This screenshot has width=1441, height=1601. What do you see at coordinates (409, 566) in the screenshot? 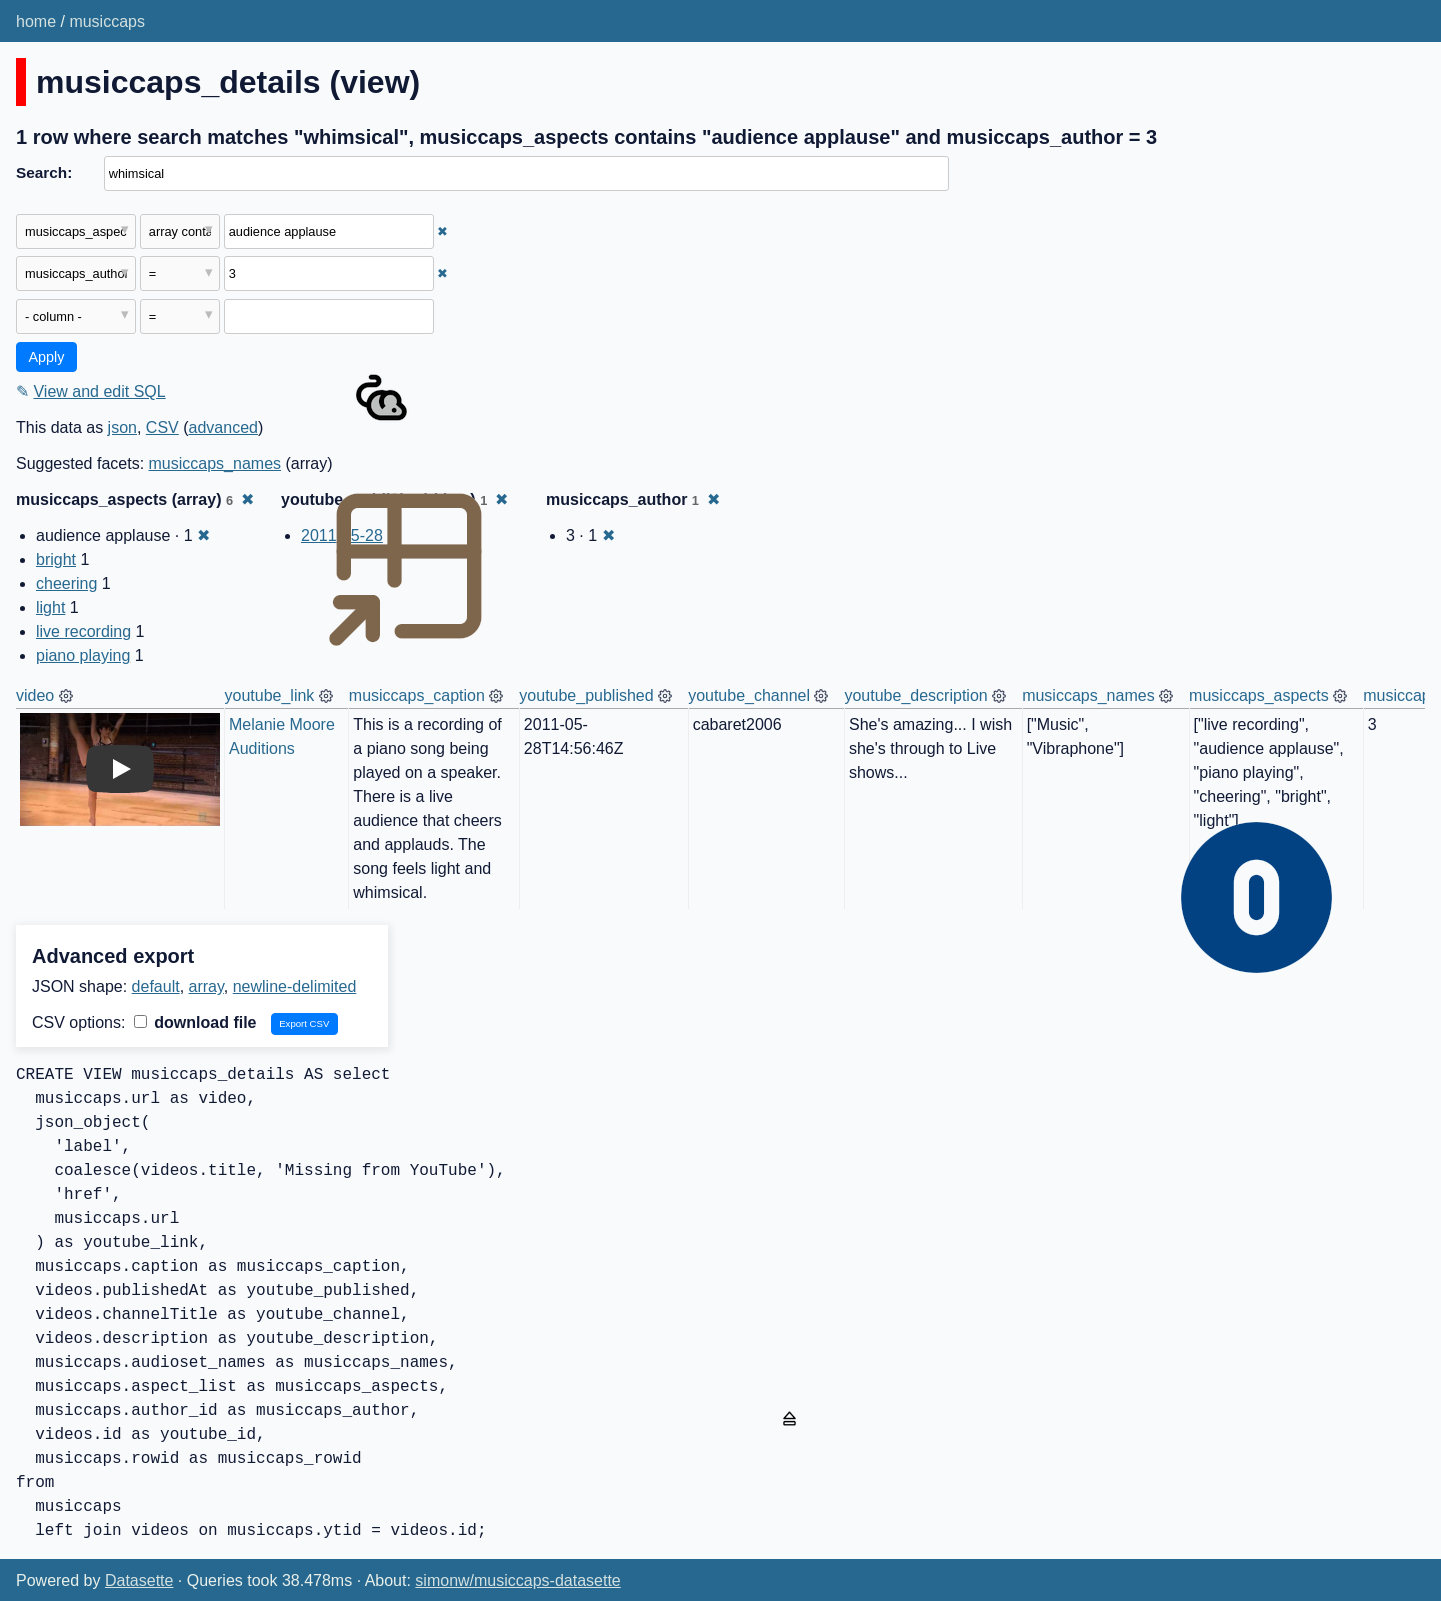
I see `create a shortcut to this table` at bounding box center [409, 566].